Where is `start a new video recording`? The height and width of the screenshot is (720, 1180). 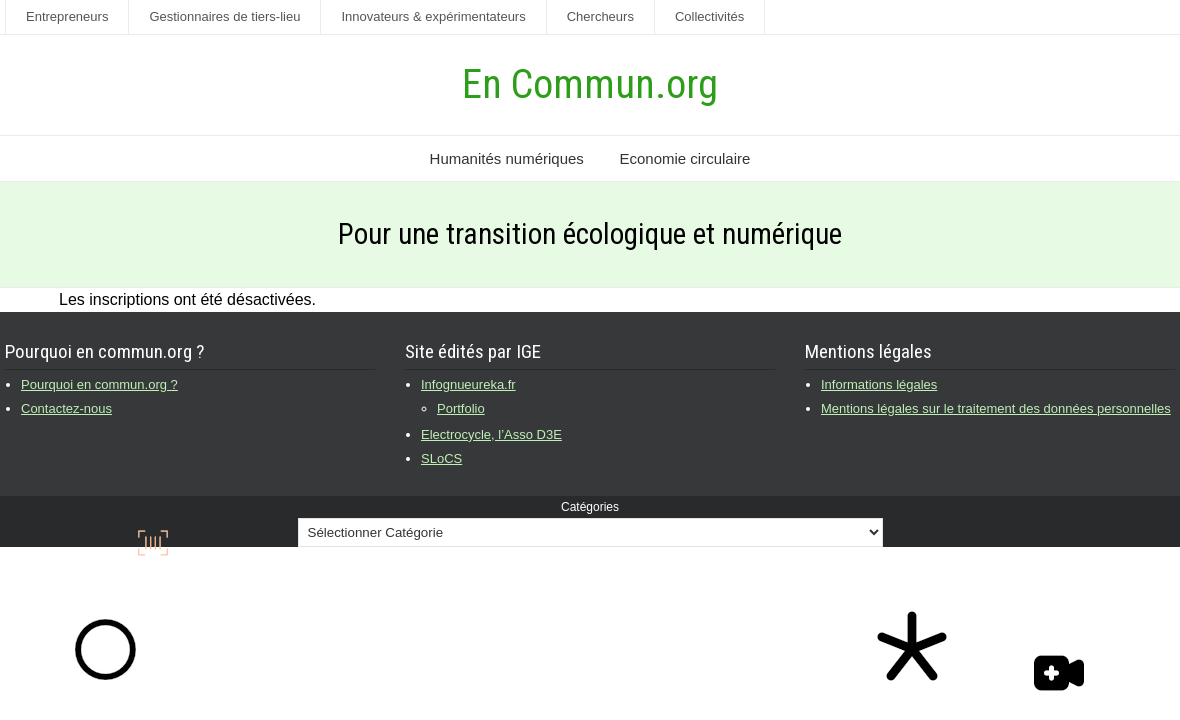
start a new video recording is located at coordinates (1059, 673).